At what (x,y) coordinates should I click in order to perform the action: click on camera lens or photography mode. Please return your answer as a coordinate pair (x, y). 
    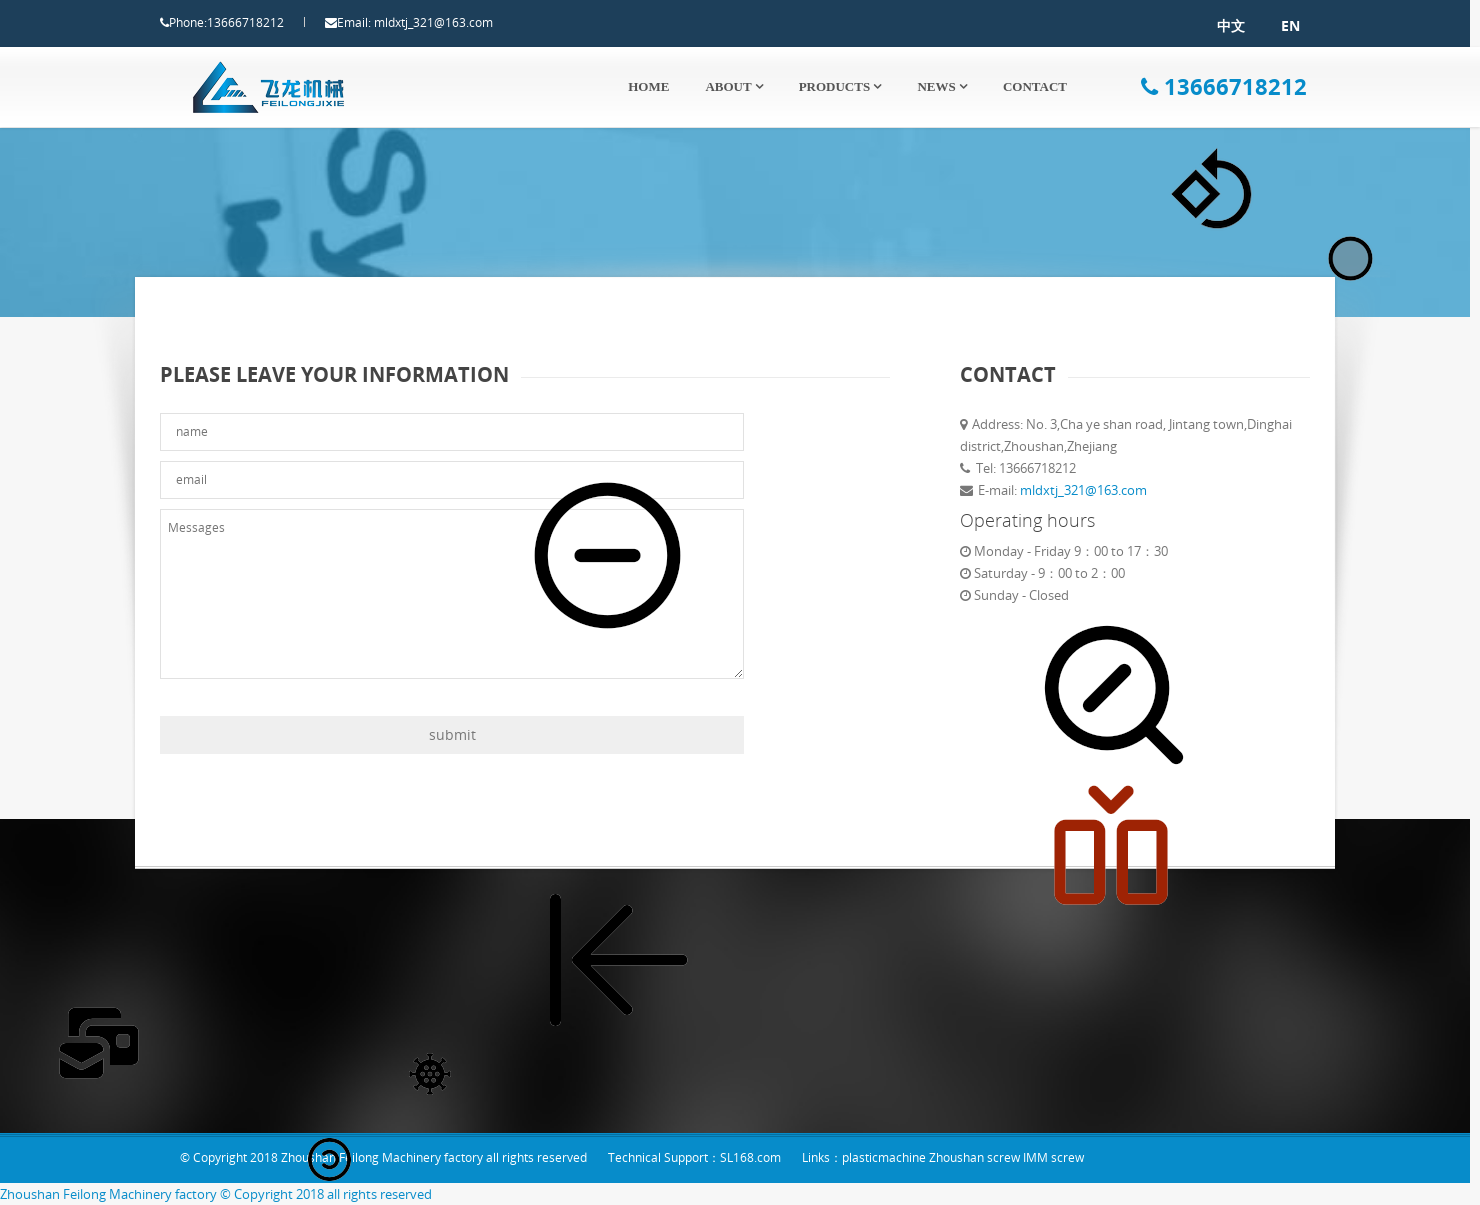
    Looking at the image, I should click on (1350, 258).